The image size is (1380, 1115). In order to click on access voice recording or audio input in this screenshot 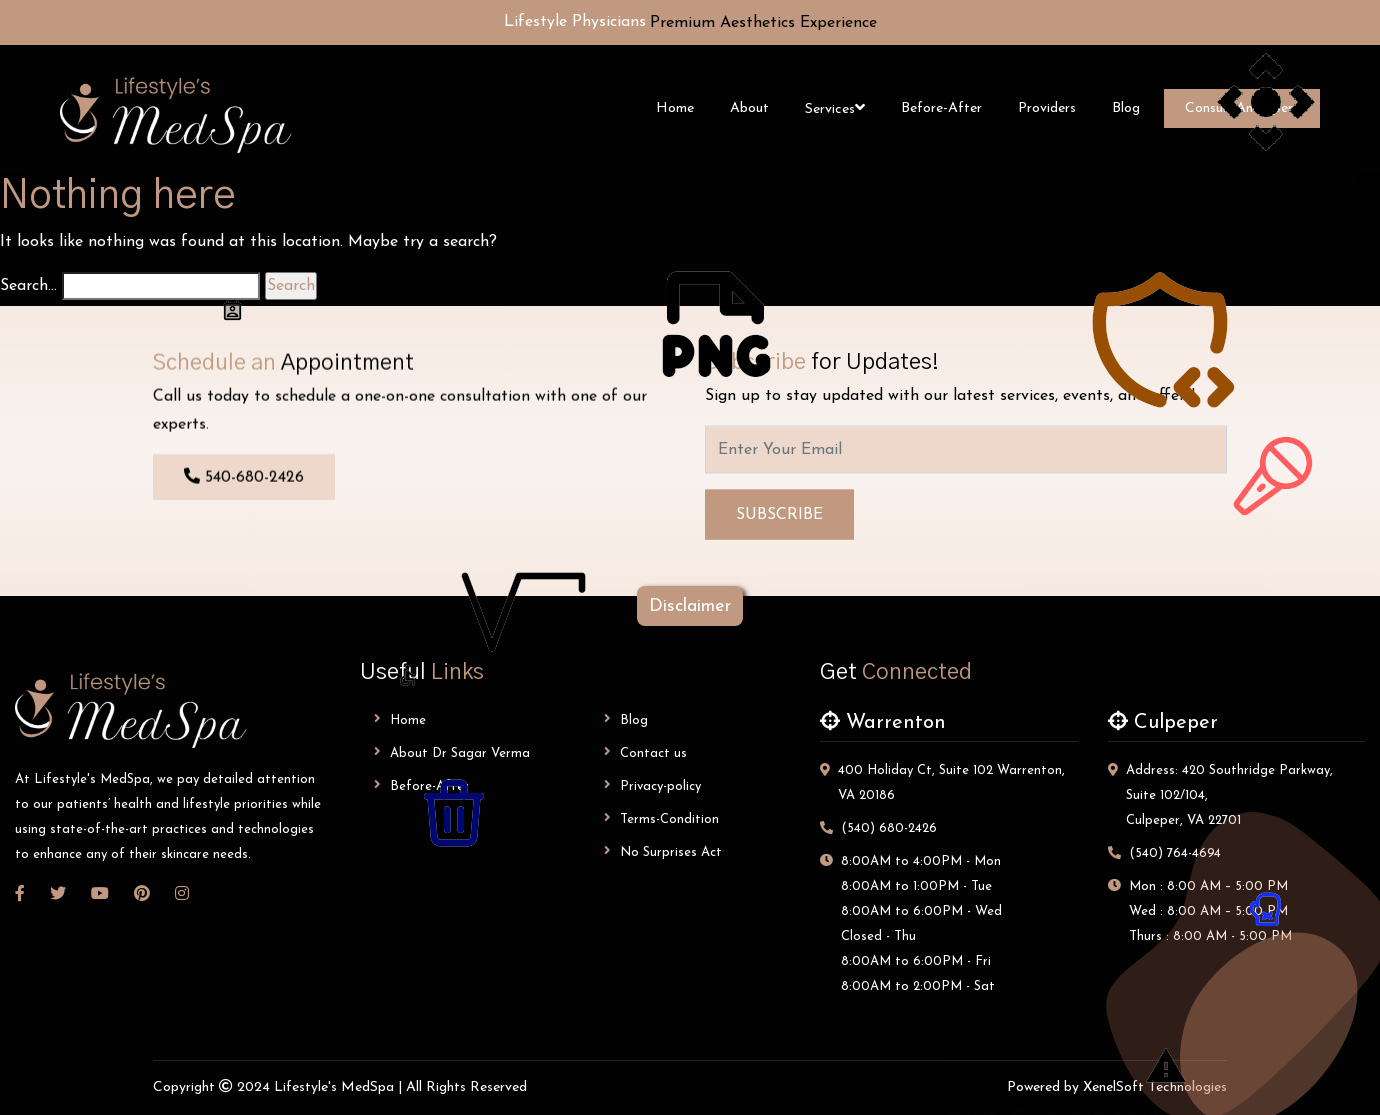, I will do `click(1271, 477)`.